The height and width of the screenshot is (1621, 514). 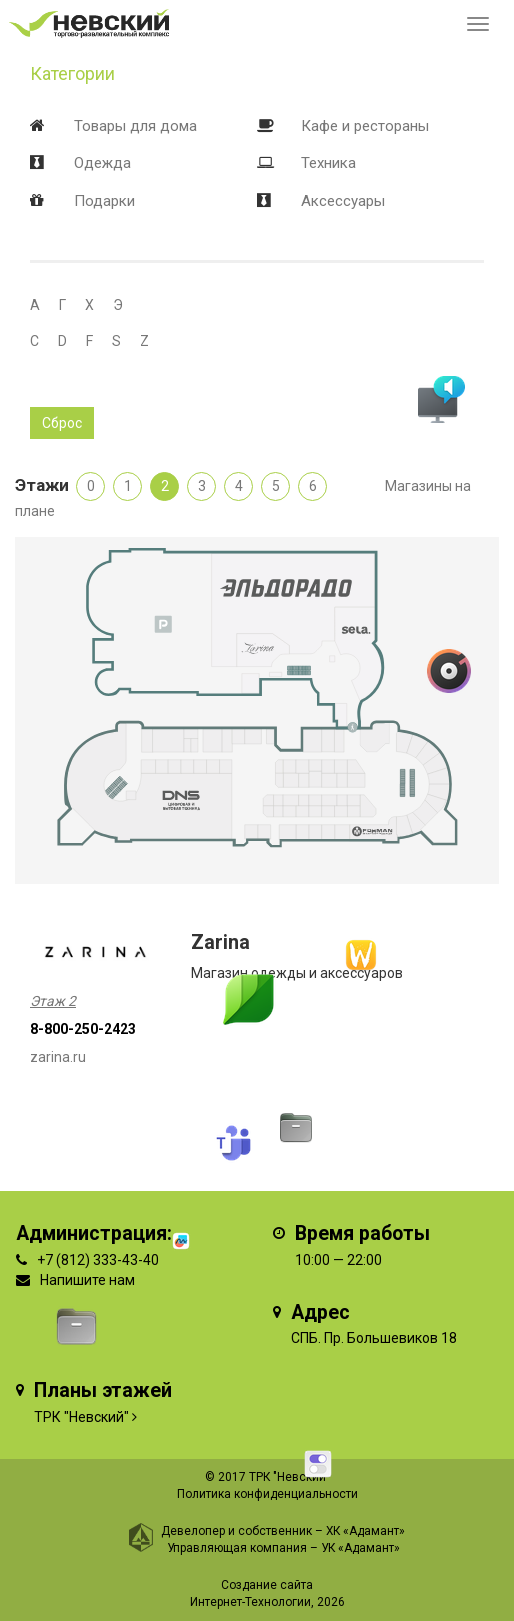 What do you see at coordinates (181, 1241) in the screenshot?
I see `open Apple Freeform app` at bounding box center [181, 1241].